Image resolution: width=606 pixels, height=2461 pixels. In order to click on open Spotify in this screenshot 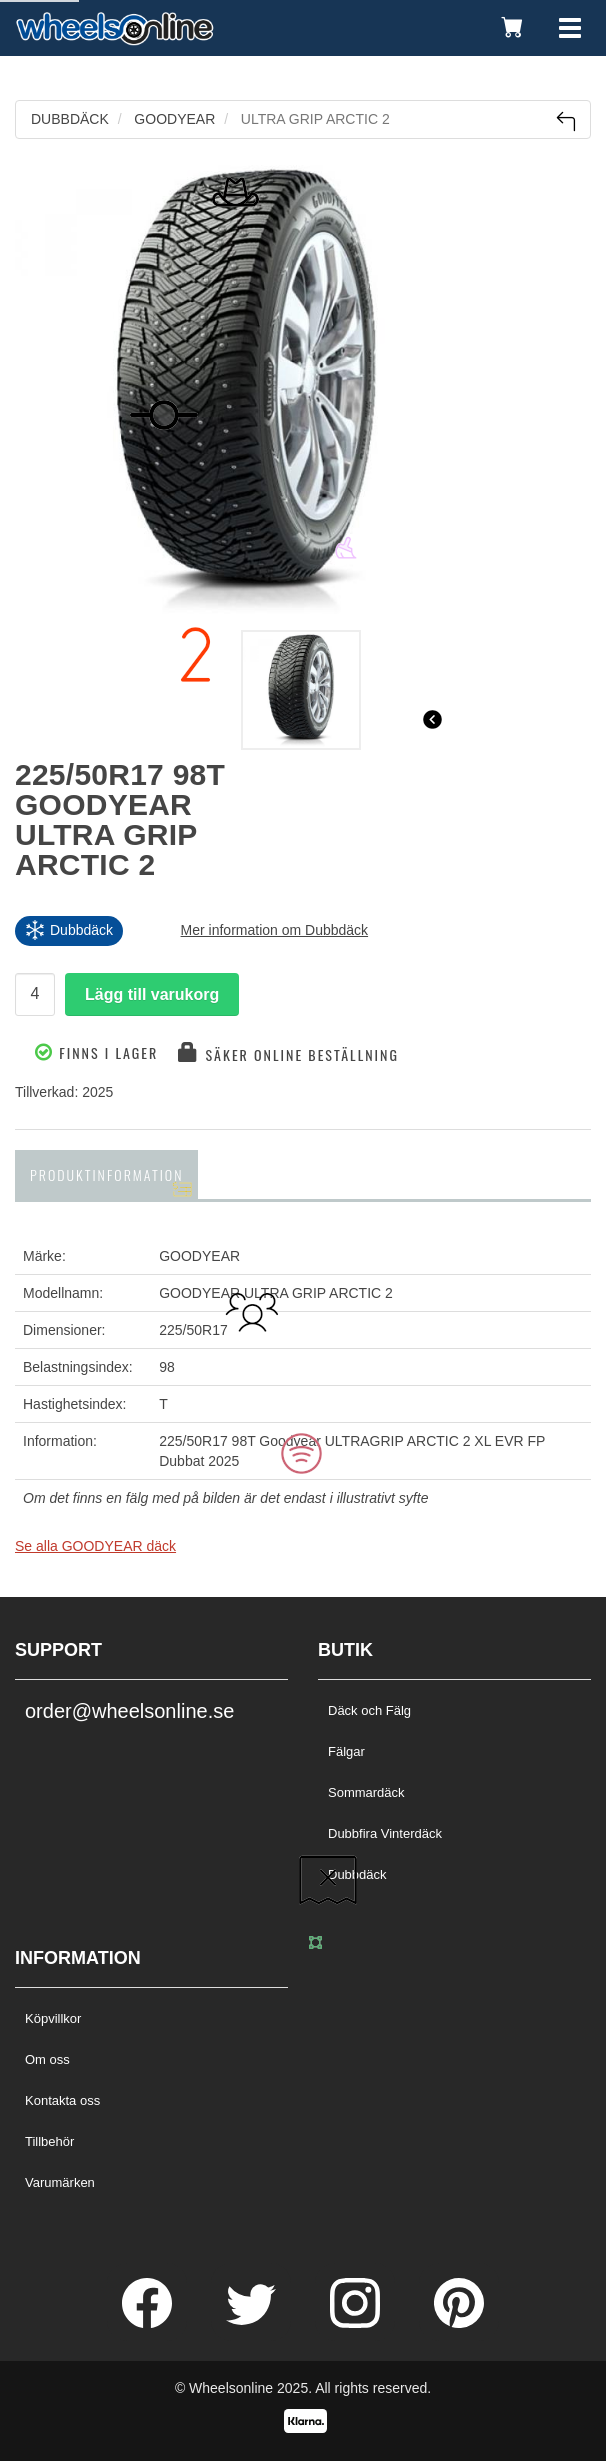, I will do `click(301, 1453)`.